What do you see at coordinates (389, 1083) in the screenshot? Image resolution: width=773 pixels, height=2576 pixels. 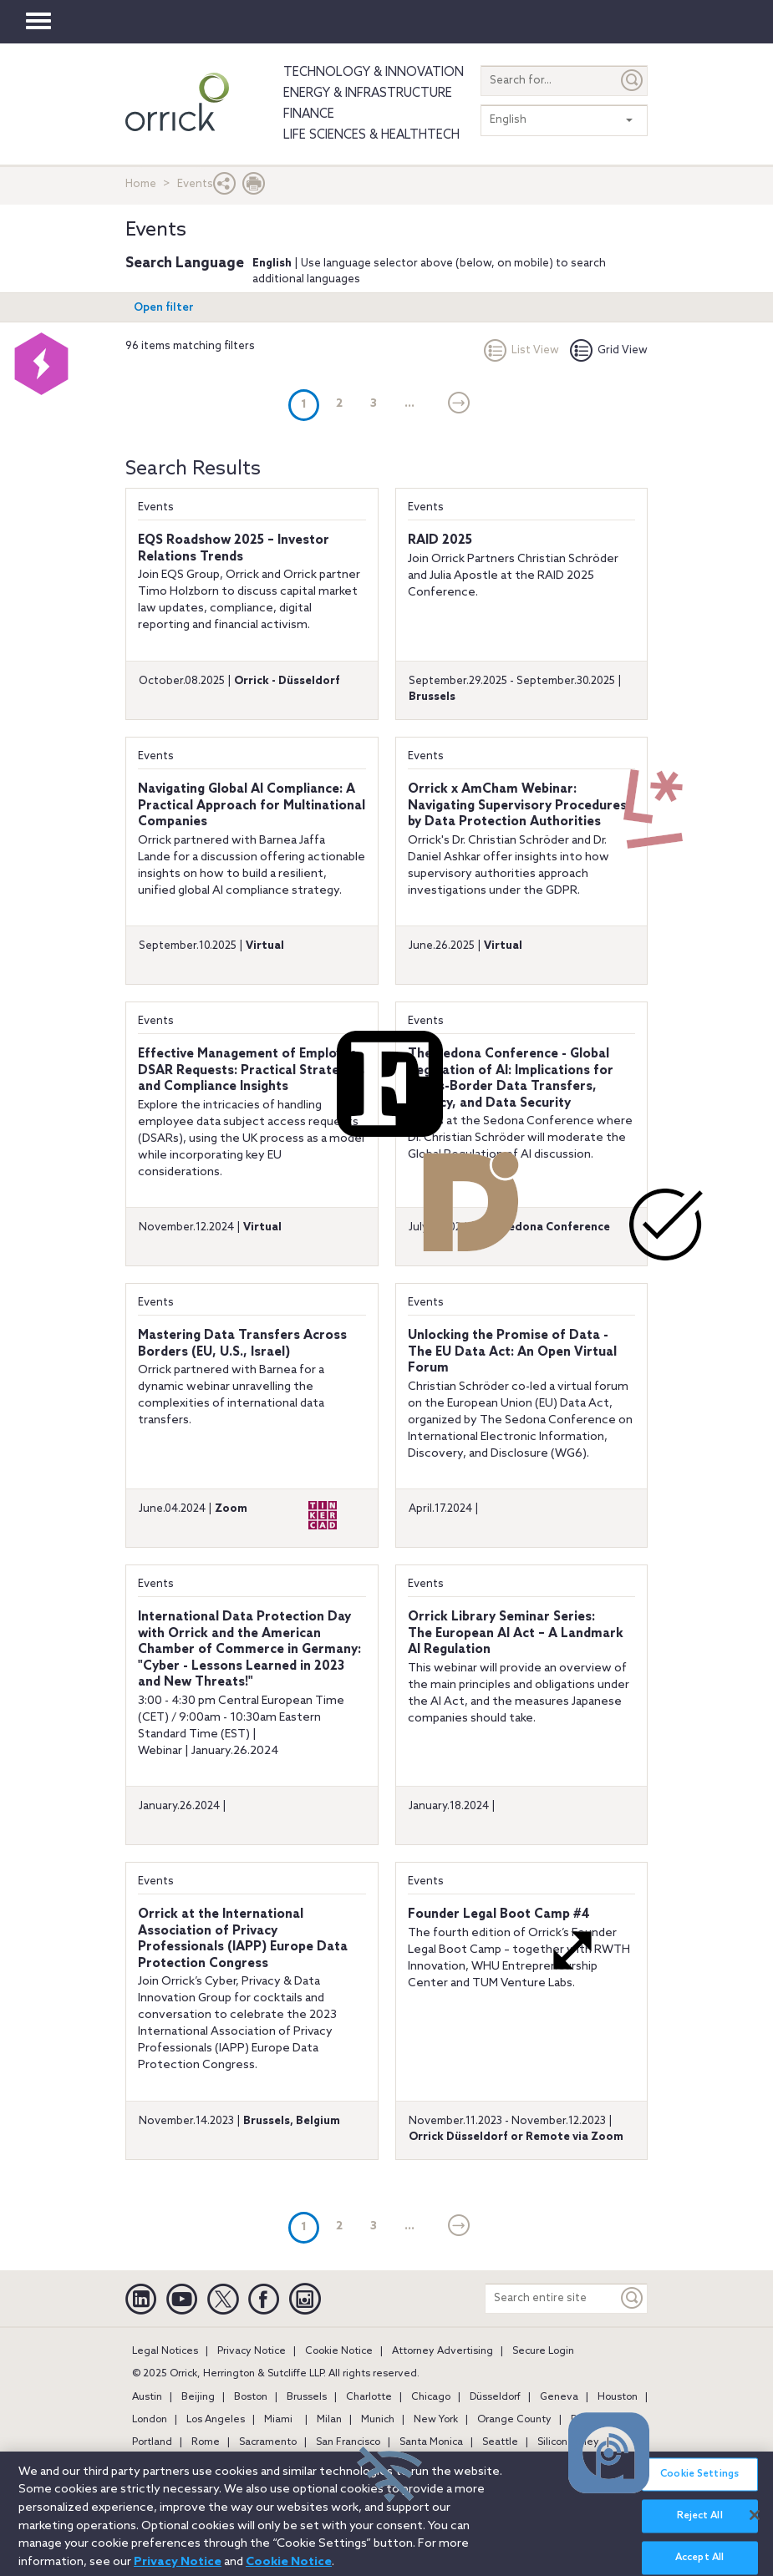 I see `fortran programming language logo` at bounding box center [389, 1083].